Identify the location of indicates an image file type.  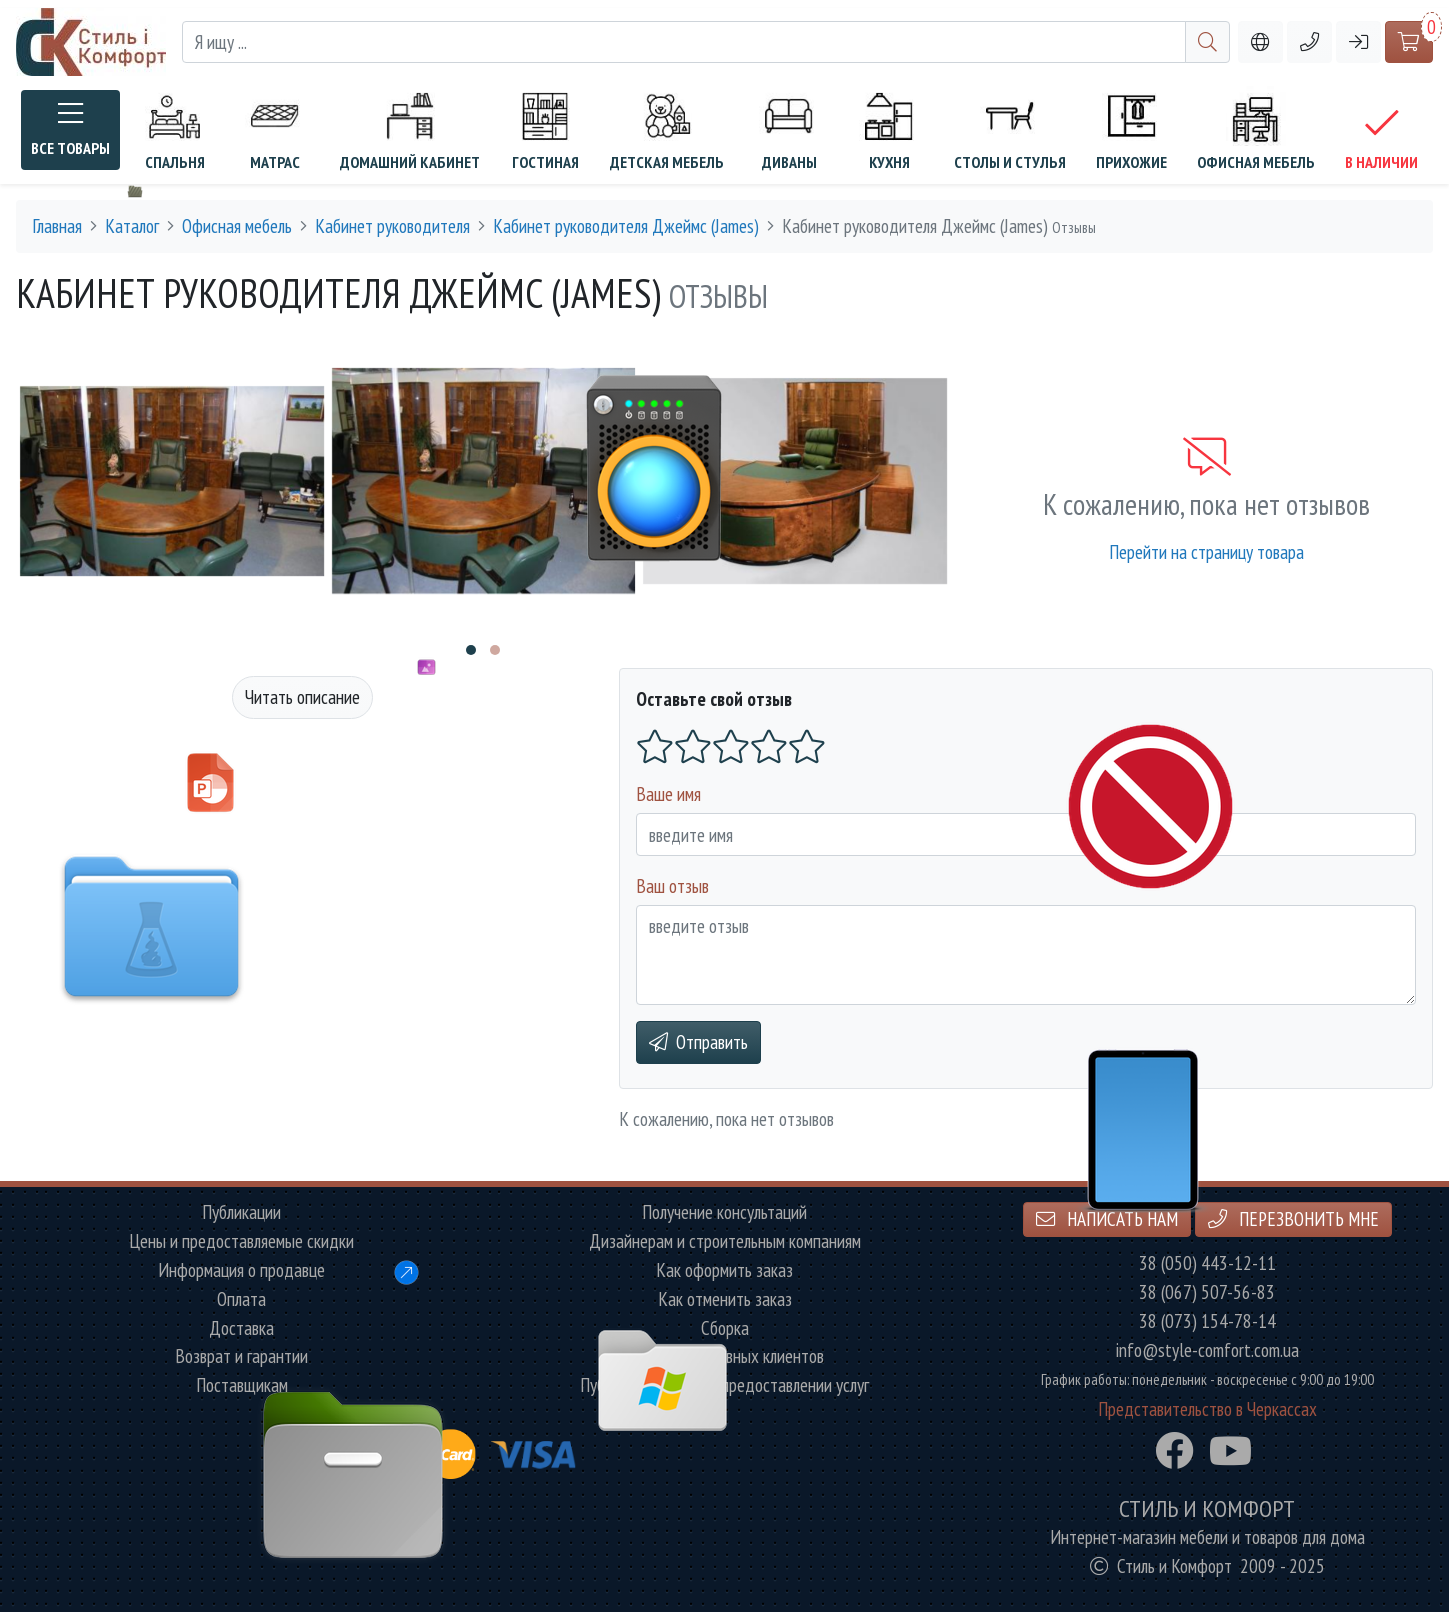
(426, 666).